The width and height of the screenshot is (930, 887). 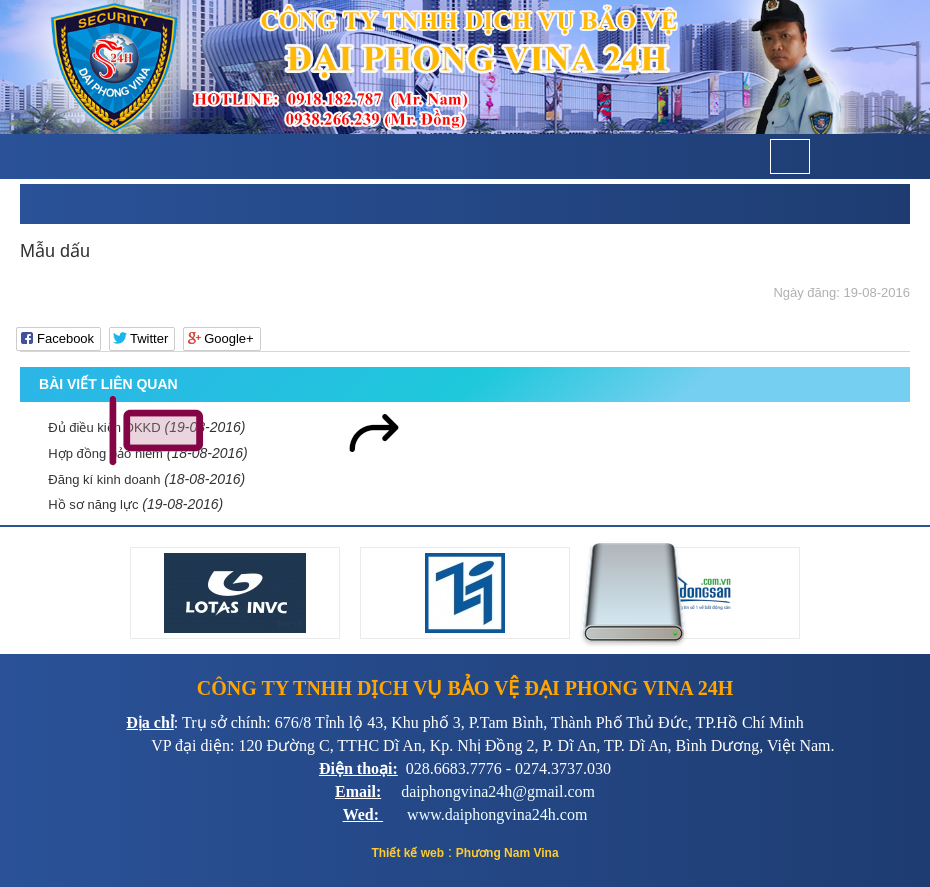 I want to click on share or forward content, so click(x=374, y=433).